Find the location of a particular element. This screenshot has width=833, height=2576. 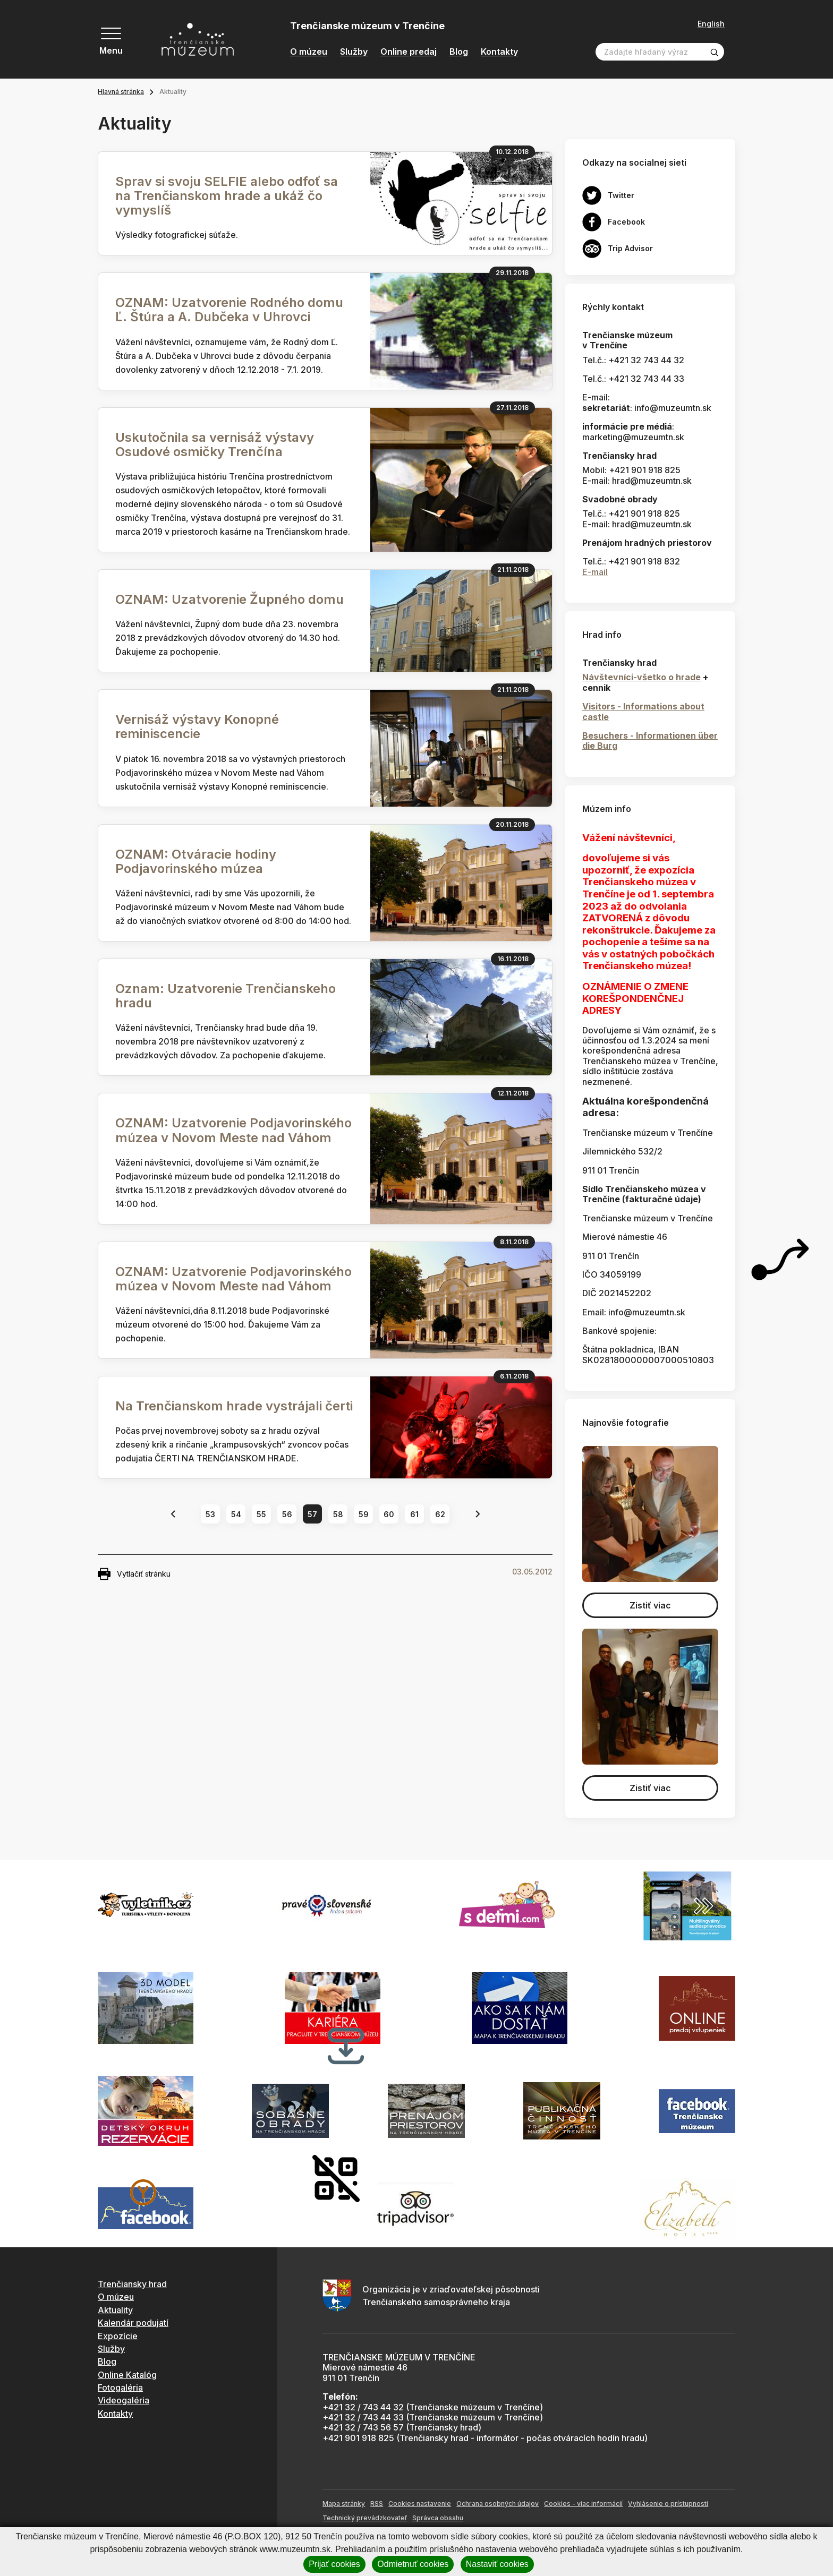

move element to bottom of layout is located at coordinates (346, 2046).